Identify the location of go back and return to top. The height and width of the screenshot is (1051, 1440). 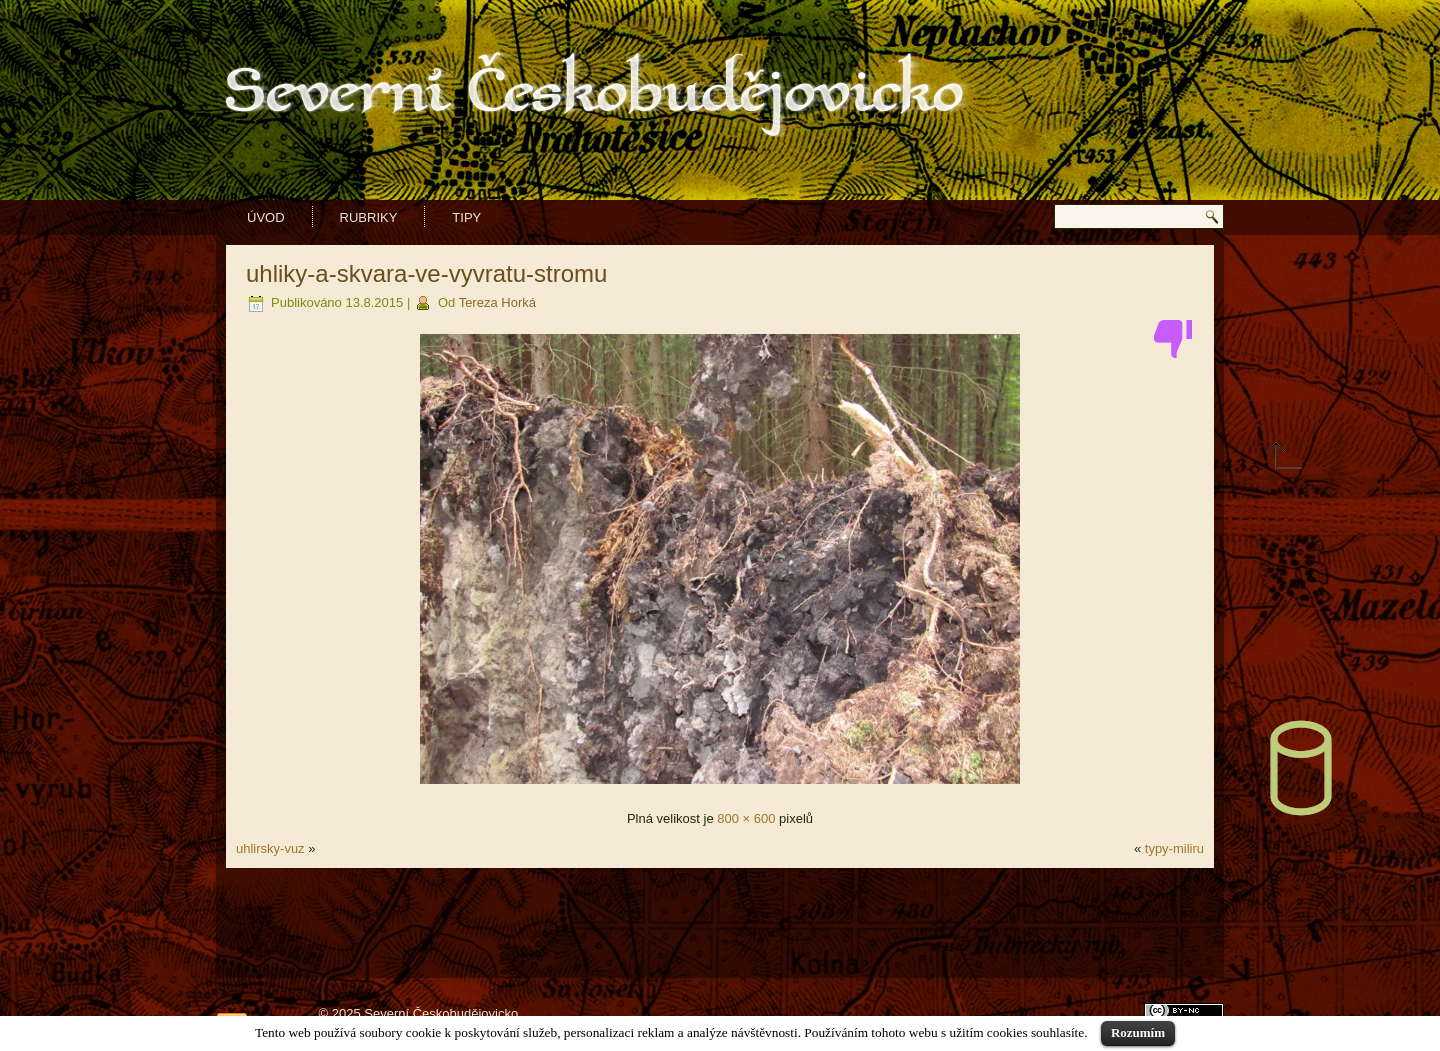
(1283, 457).